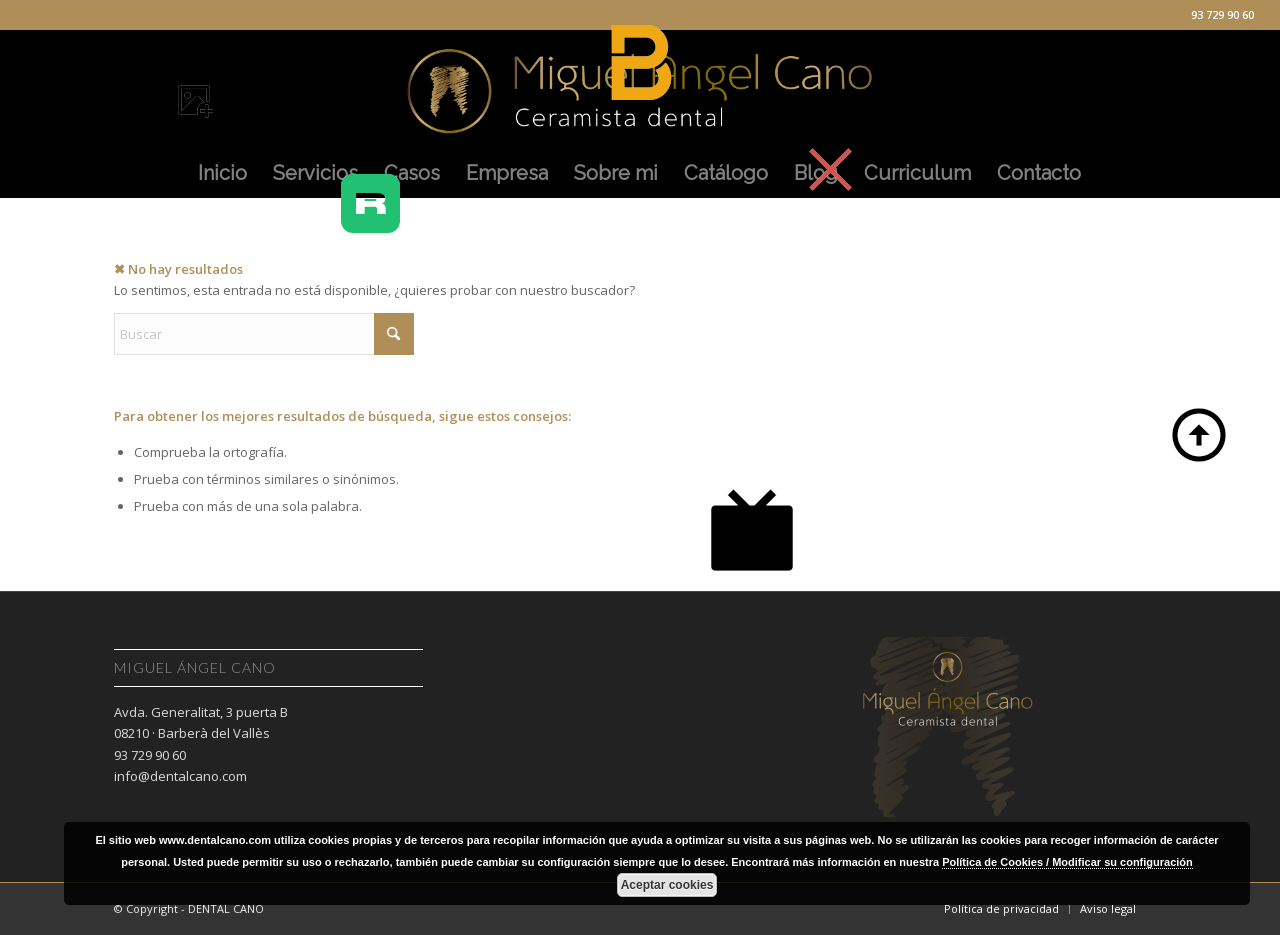 This screenshot has height=935, width=1280. Describe the element at coordinates (752, 534) in the screenshot. I see `open tv or video streaming app` at that location.